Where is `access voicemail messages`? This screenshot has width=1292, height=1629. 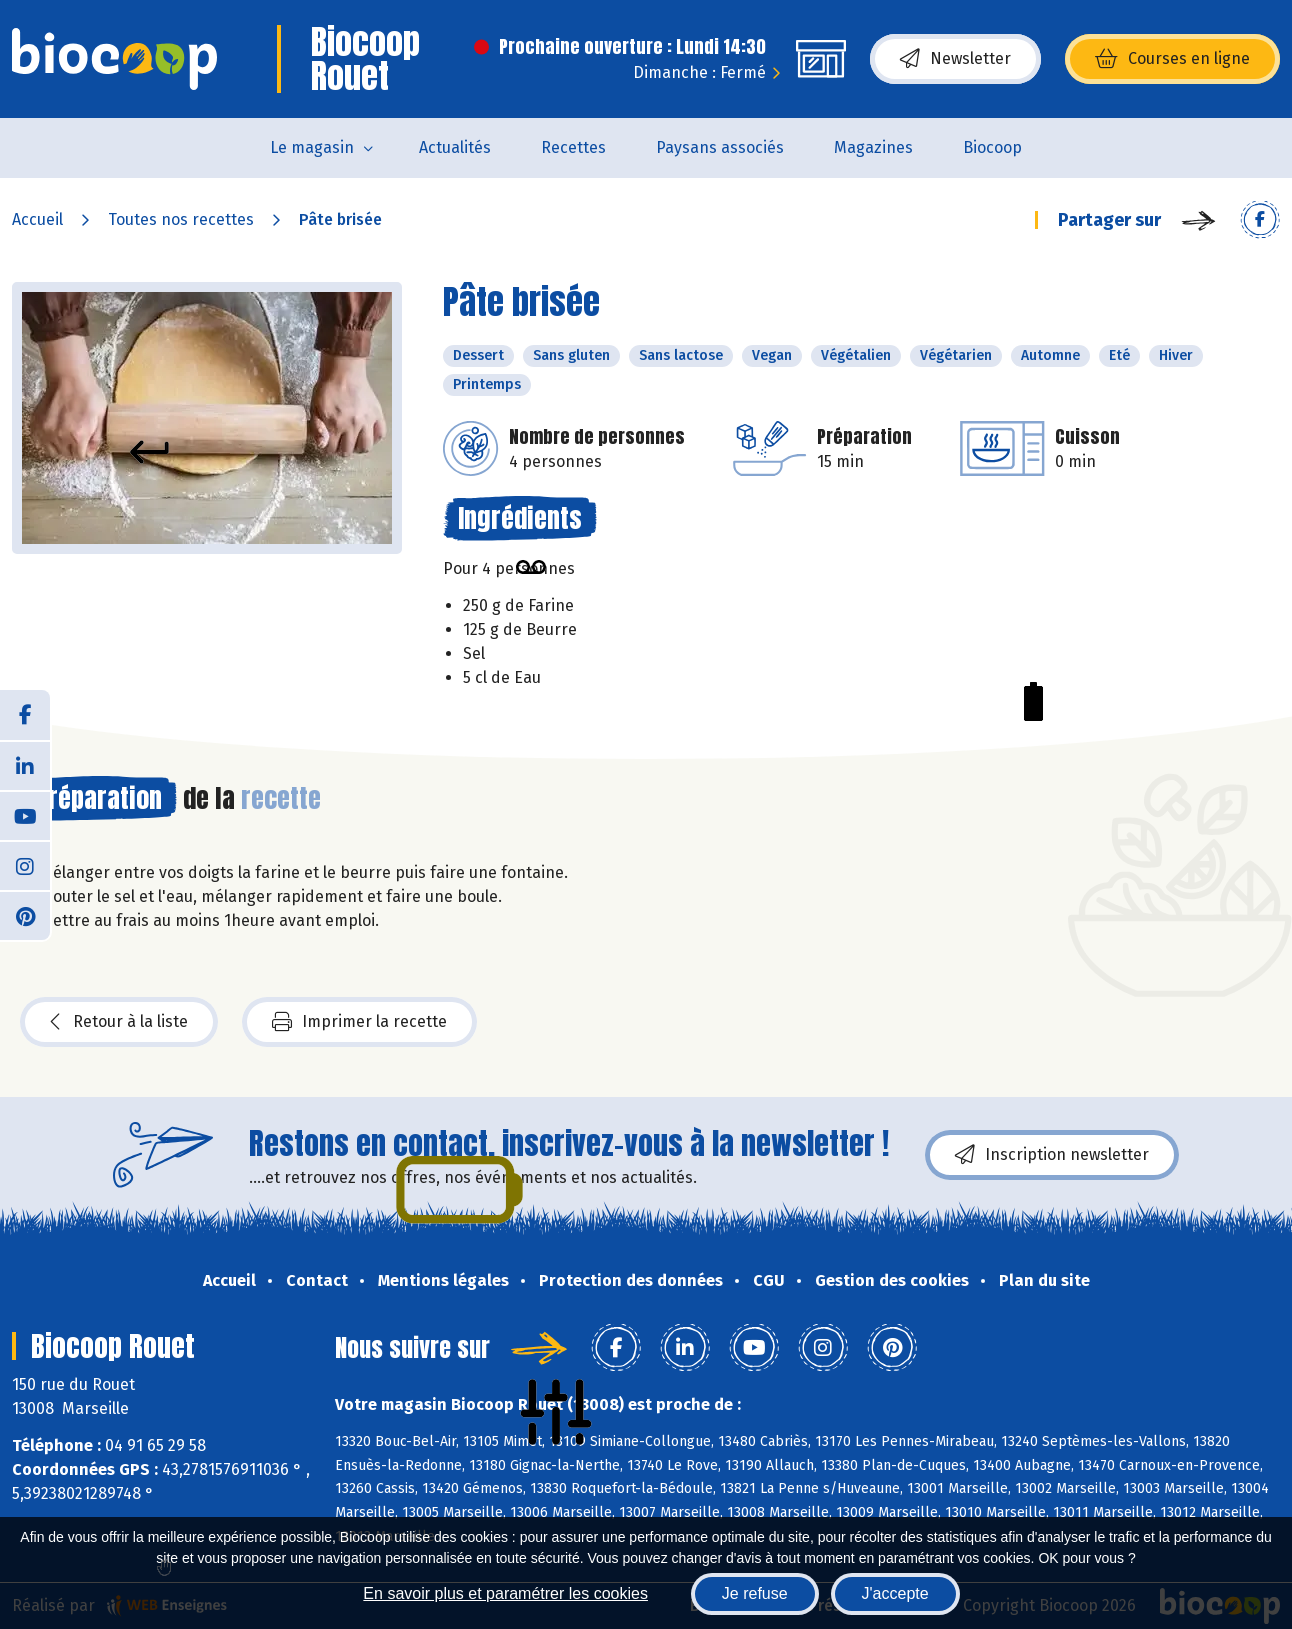
access voicemail messages is located at coordinates (531, 567).